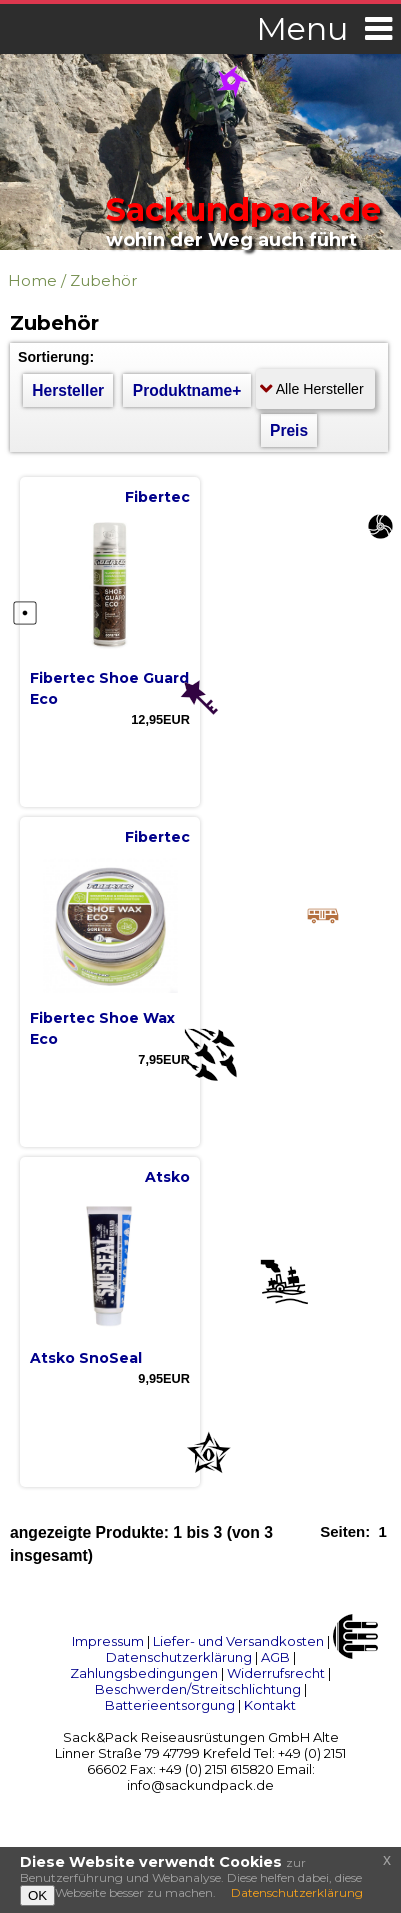 The width and height of the screenshot is (401, 1913). Describe the element at coordinates (355, 1636) in the screenshot. I see `grab or drag interaction gesture` at that location.